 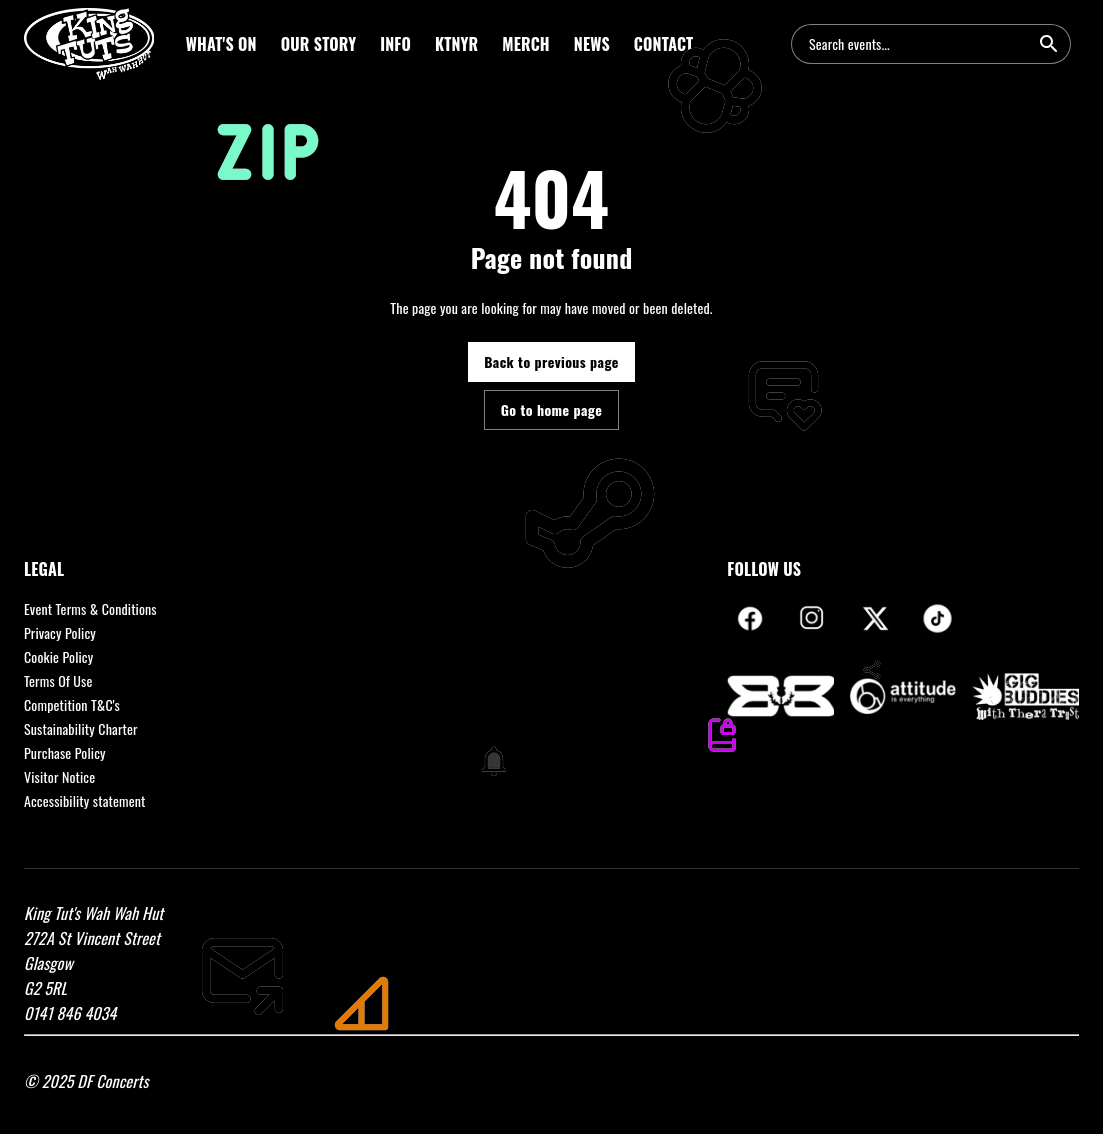 What do you see at coordinates (783, 392) in the screenshot?
I see `view liked or favorited messages` at bounding box center [783, 392].